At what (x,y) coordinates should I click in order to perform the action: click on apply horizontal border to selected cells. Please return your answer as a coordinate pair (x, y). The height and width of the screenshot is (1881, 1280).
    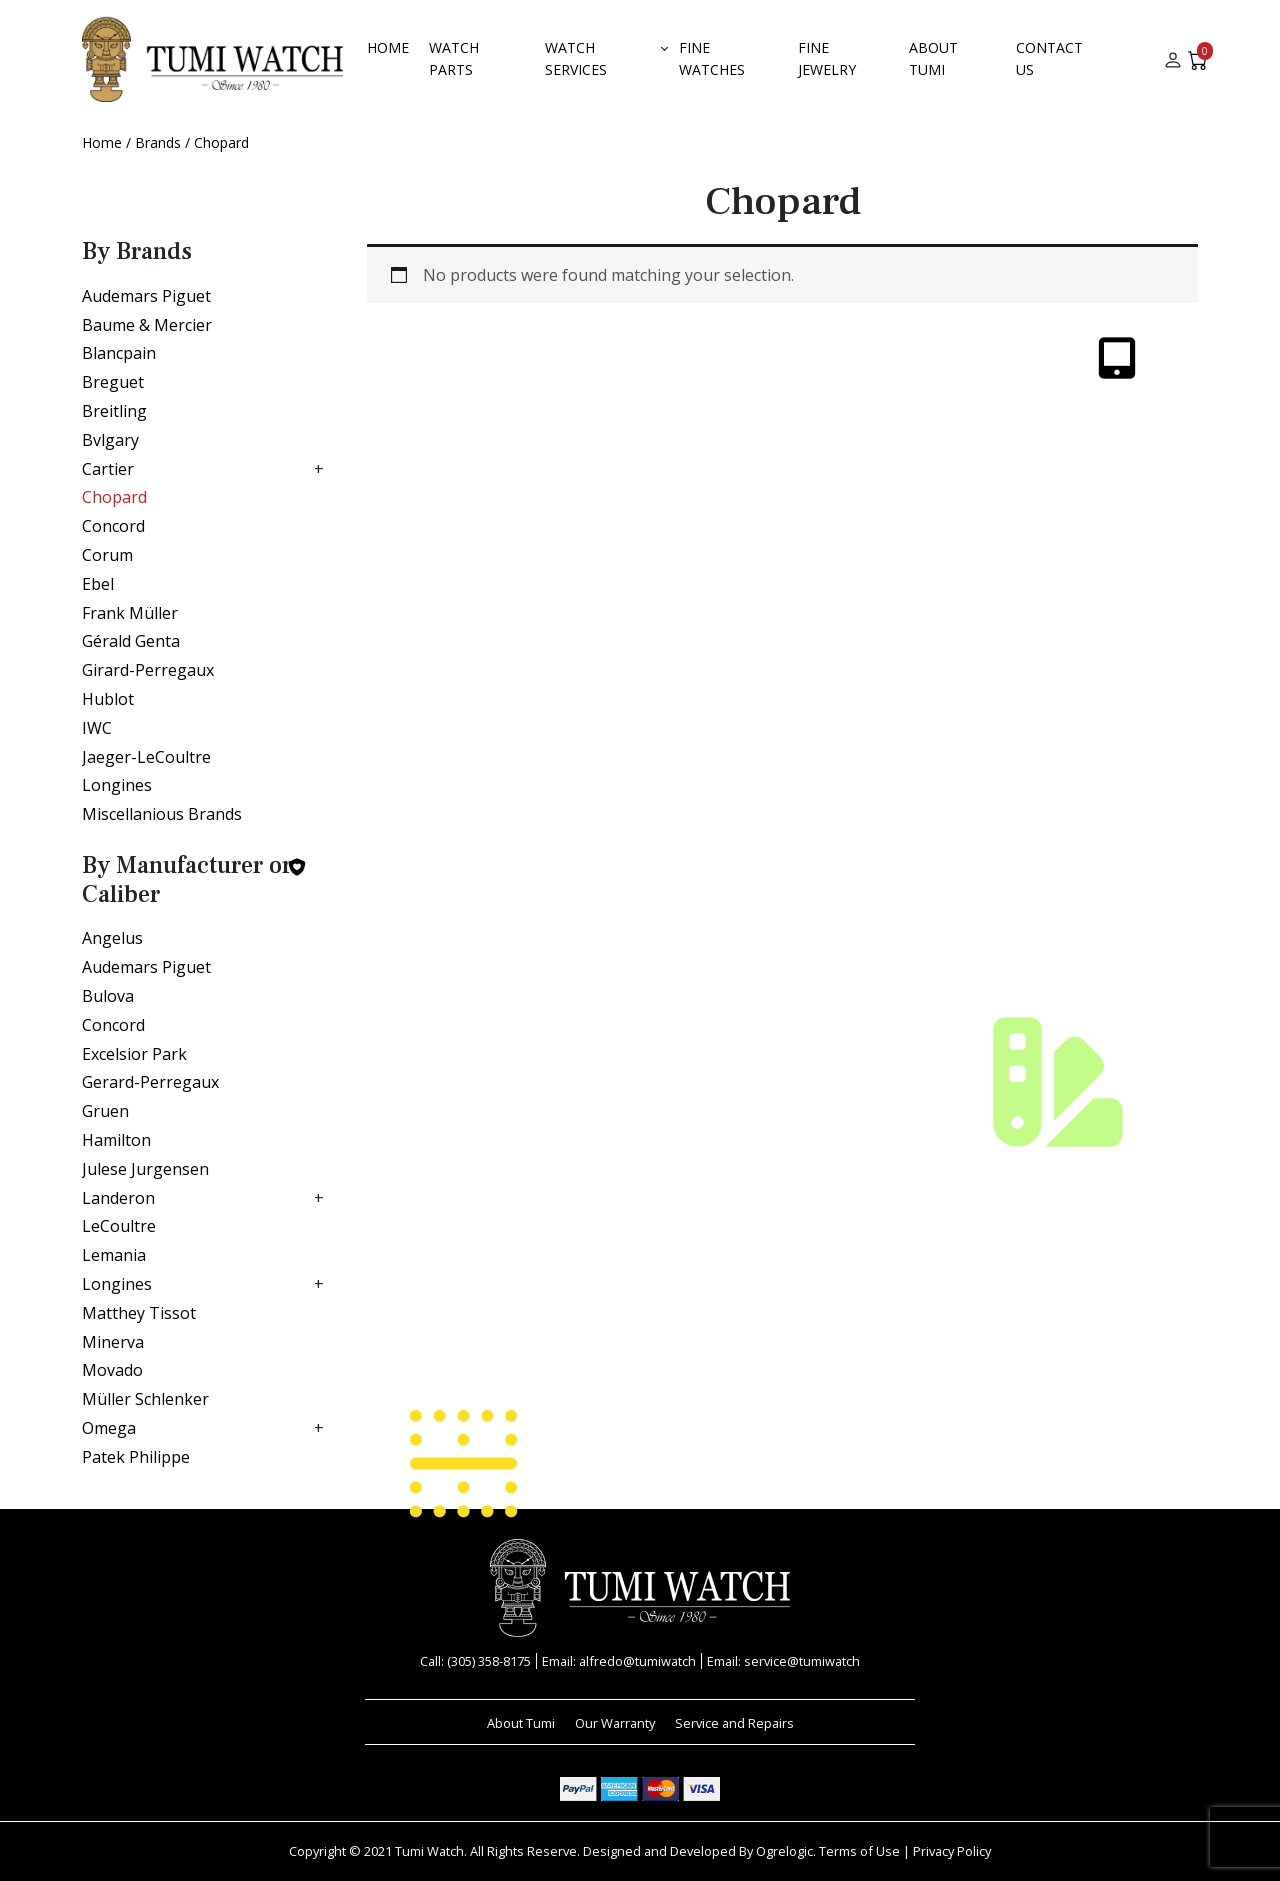
    Looking at the image, I should click on (463, 1463).